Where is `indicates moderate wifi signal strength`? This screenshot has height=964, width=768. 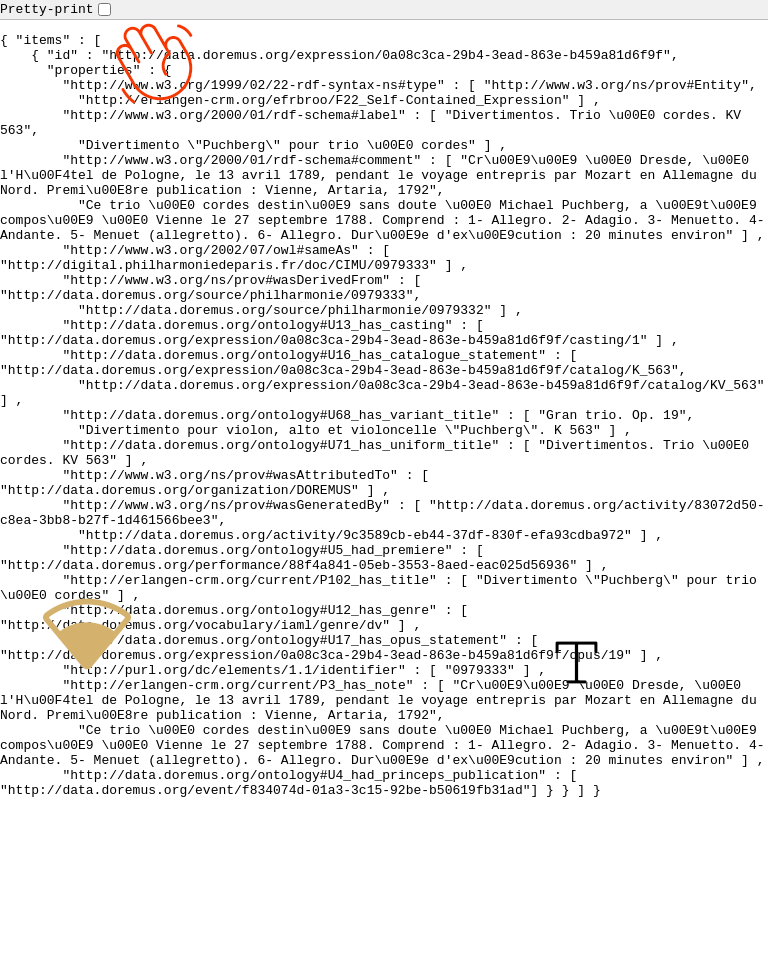 indicates moderate wifi signal strength is located at coordinates (87, 634).